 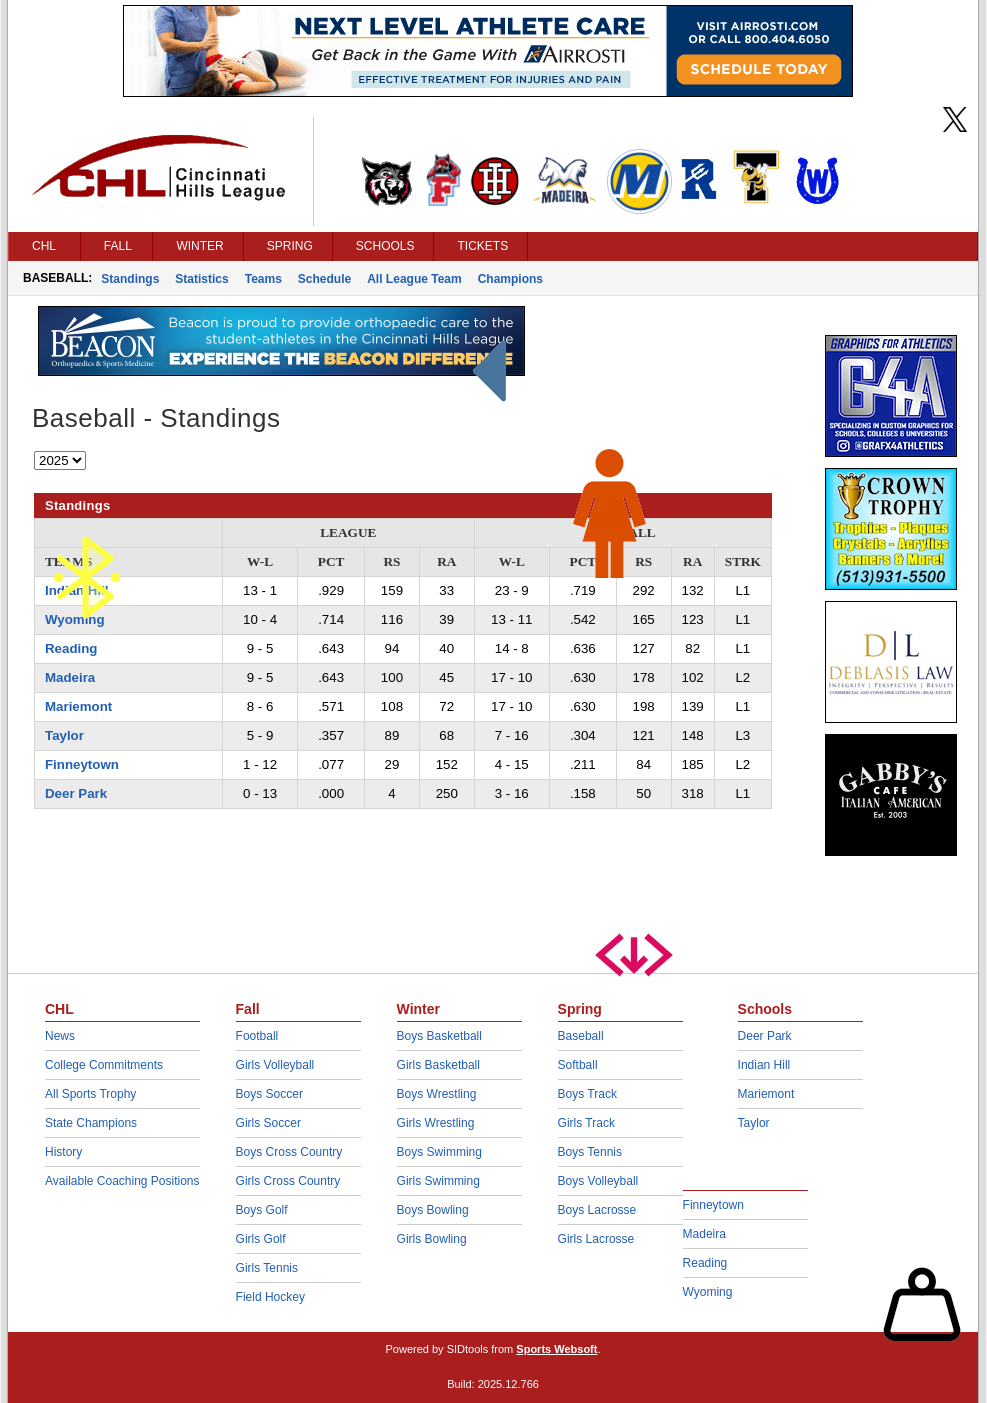 What do you see at coordinates (634, 955) in the screenshot?
I see `download source code or script files` at bounding box center [634, 955].